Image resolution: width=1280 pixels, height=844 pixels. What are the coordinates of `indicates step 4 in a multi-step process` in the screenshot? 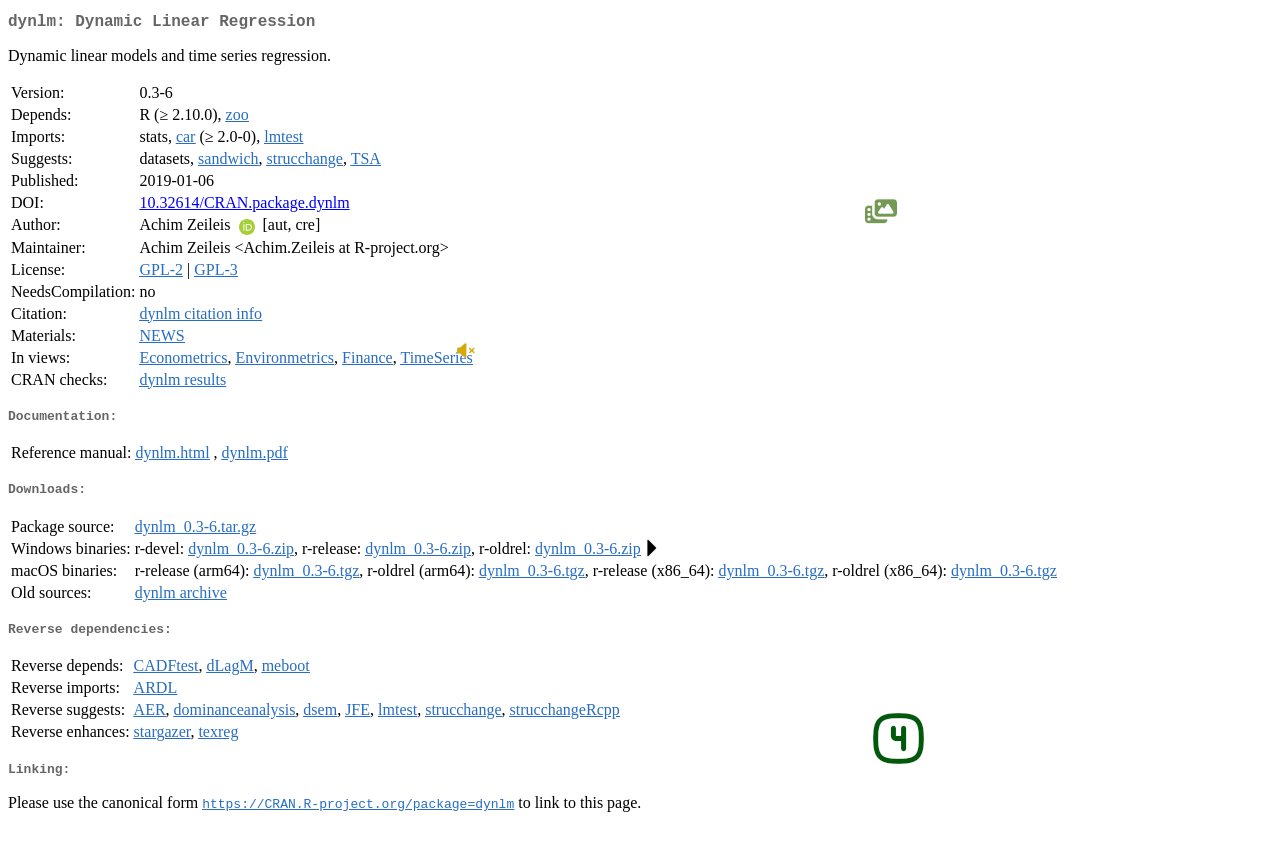 It's located at (898, 738).